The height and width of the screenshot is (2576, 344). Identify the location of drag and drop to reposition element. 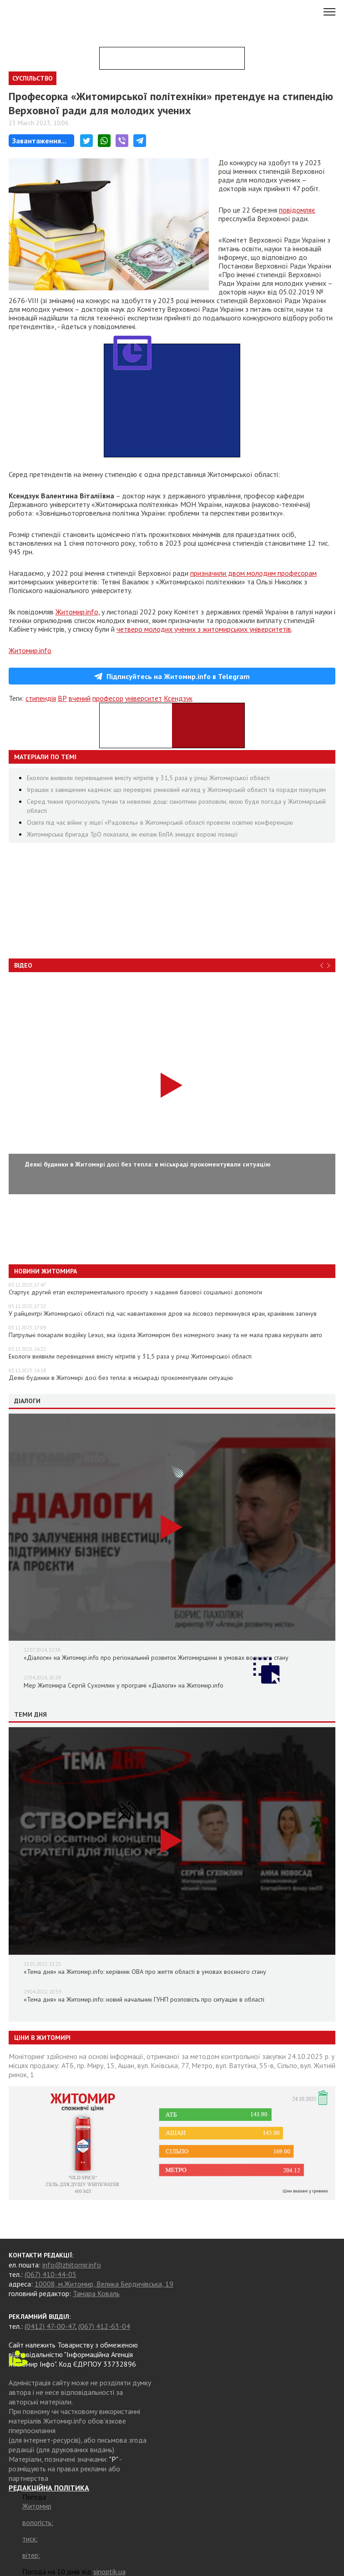
(266, 1670).